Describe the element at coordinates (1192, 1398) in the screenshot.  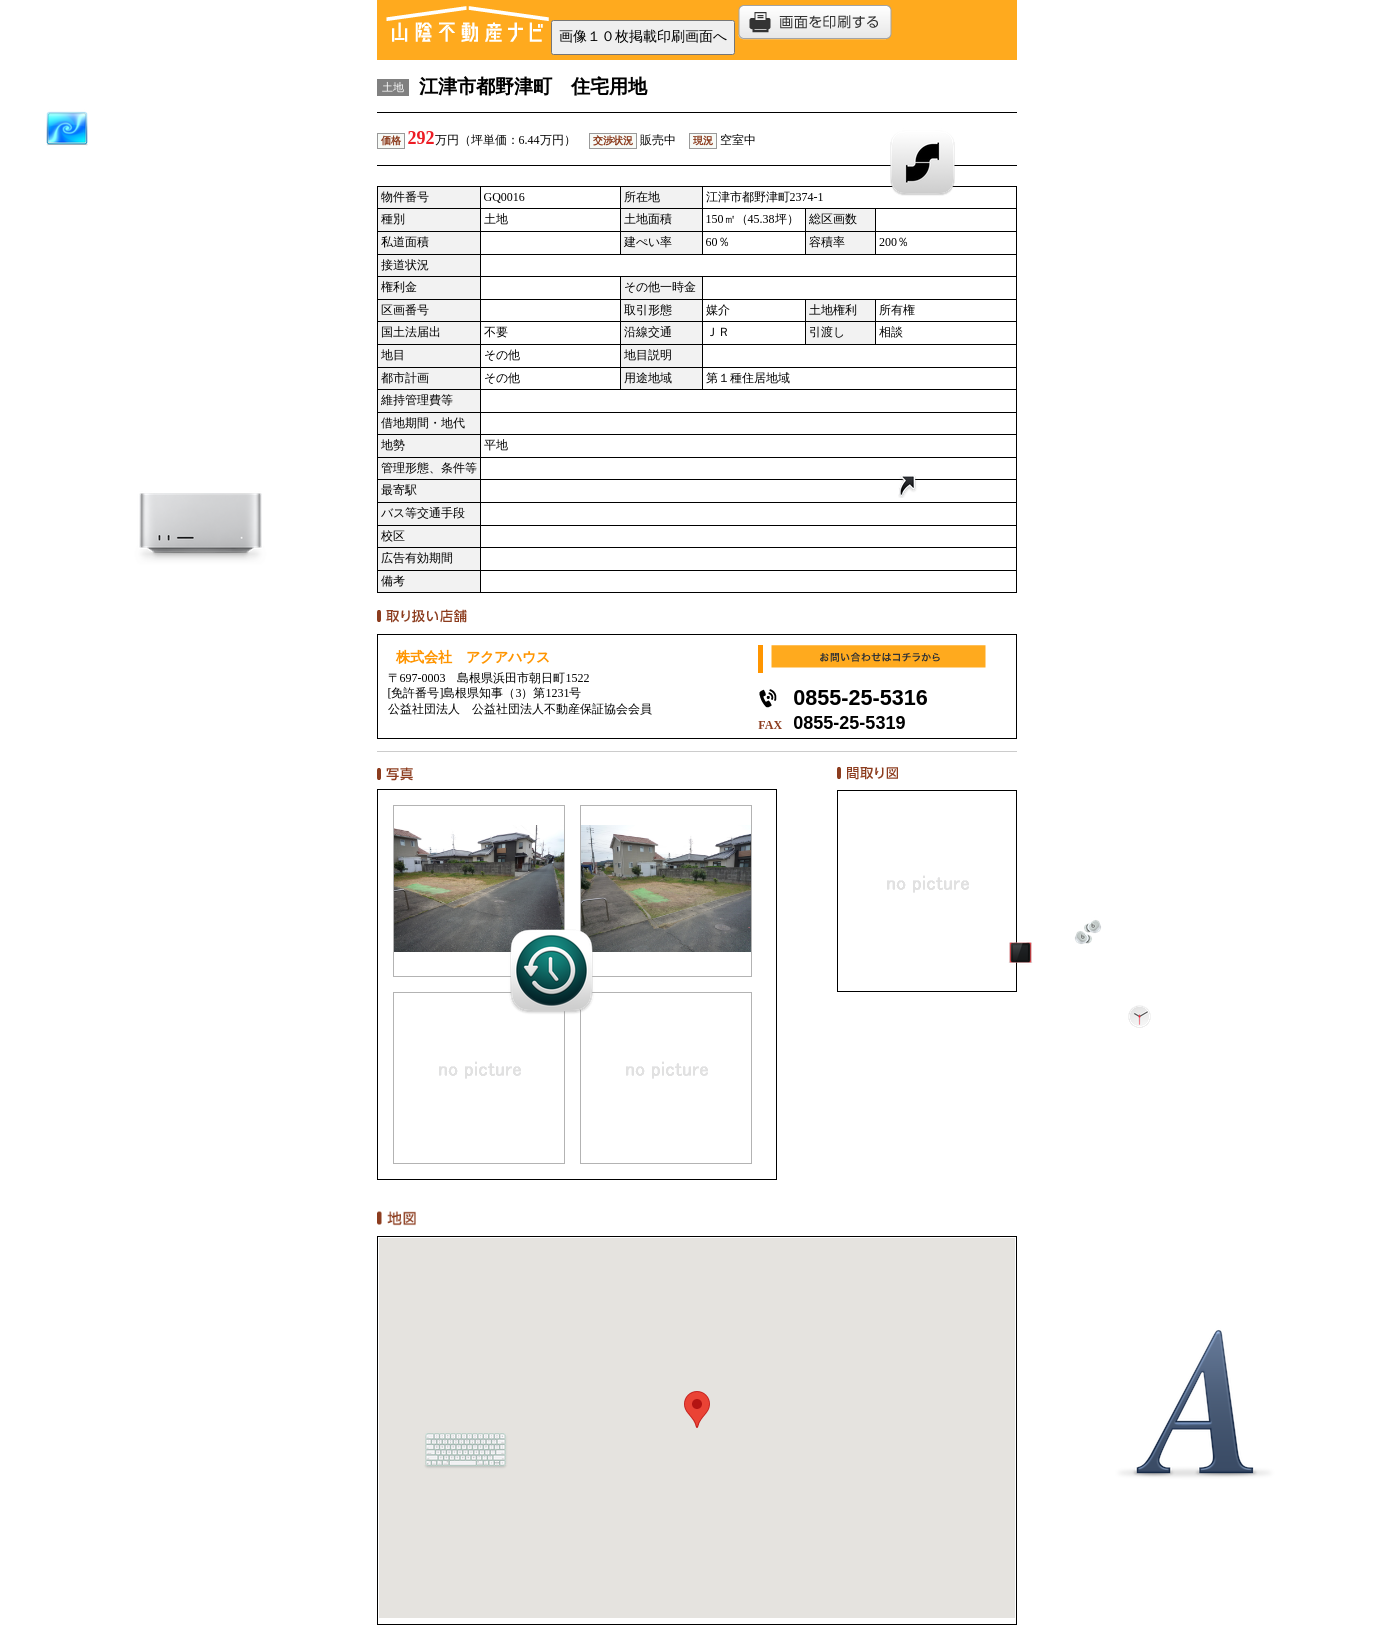
I see `access font settings and typography preferences` at that location.